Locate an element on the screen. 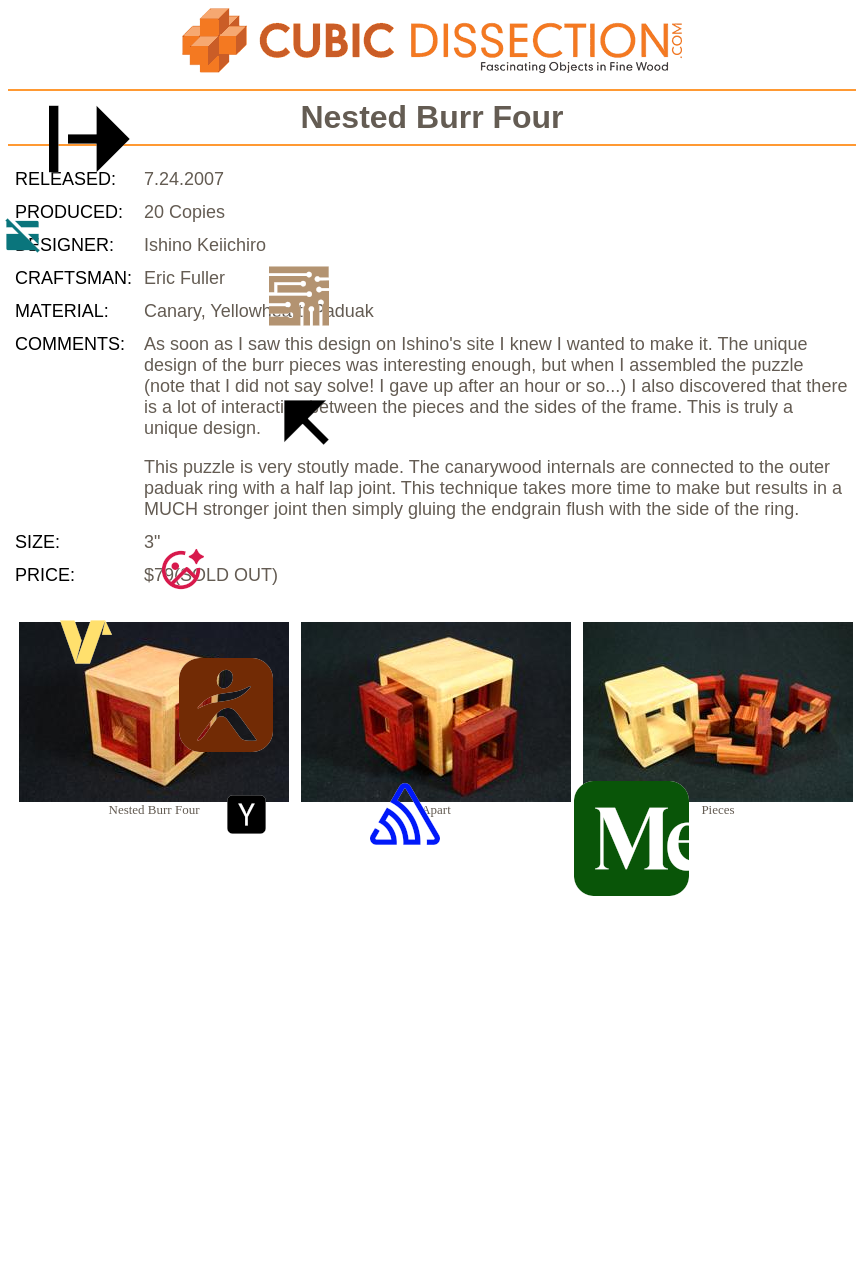  link to Sentry error monitoring service is located at coordinates (405, 814).